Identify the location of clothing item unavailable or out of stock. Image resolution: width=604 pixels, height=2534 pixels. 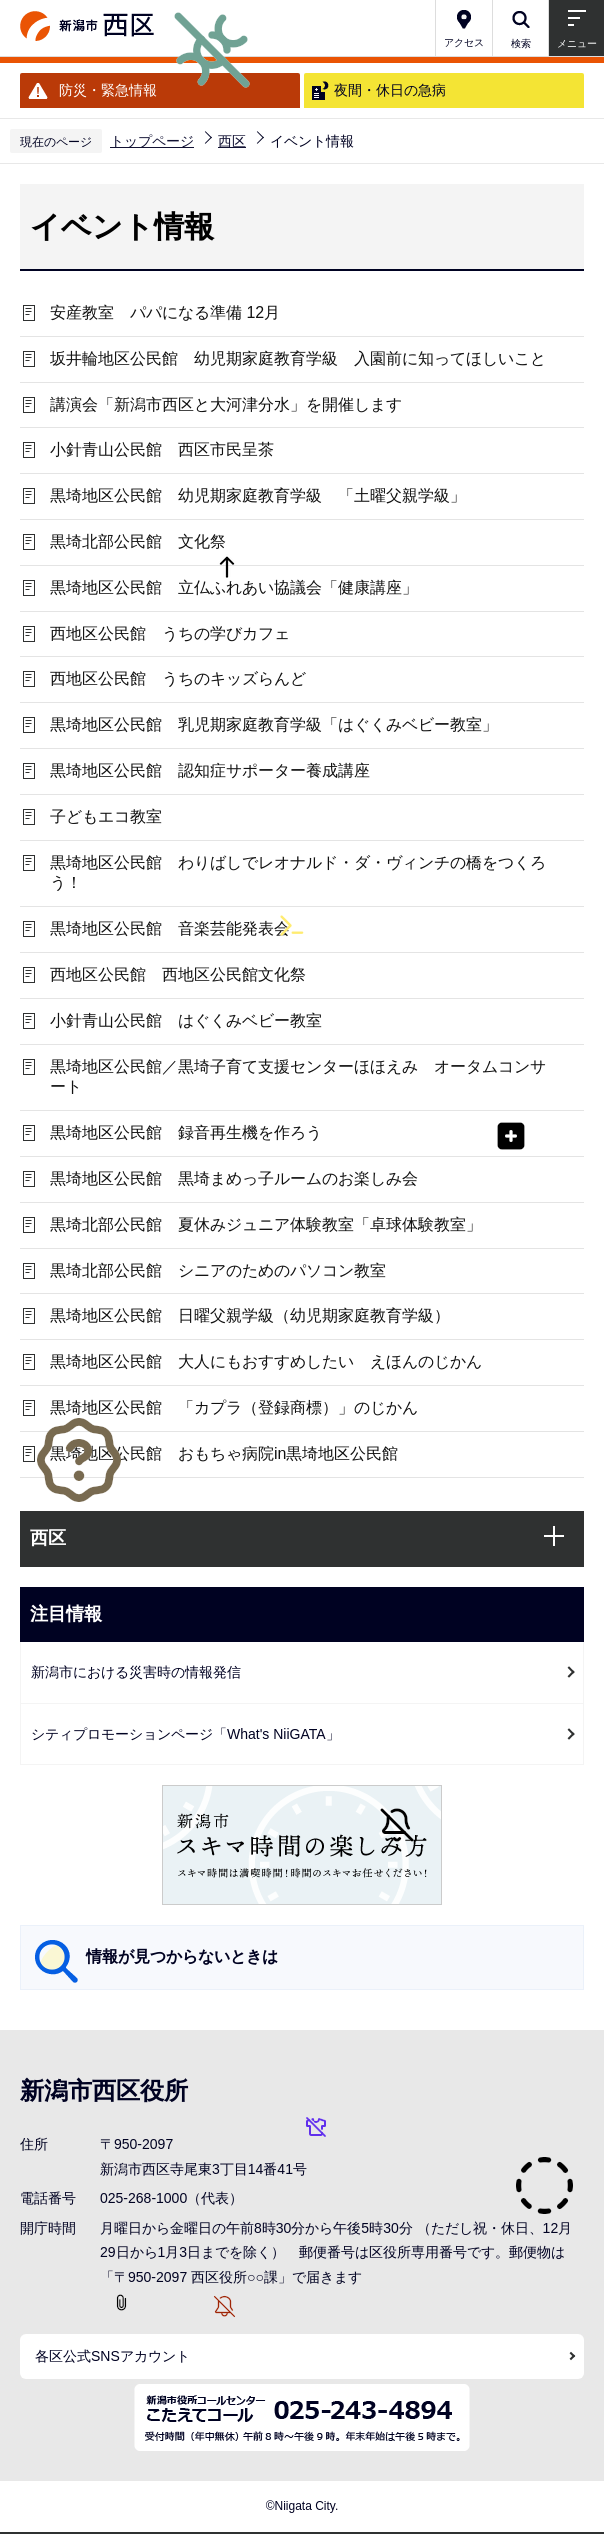
(316, 2127).